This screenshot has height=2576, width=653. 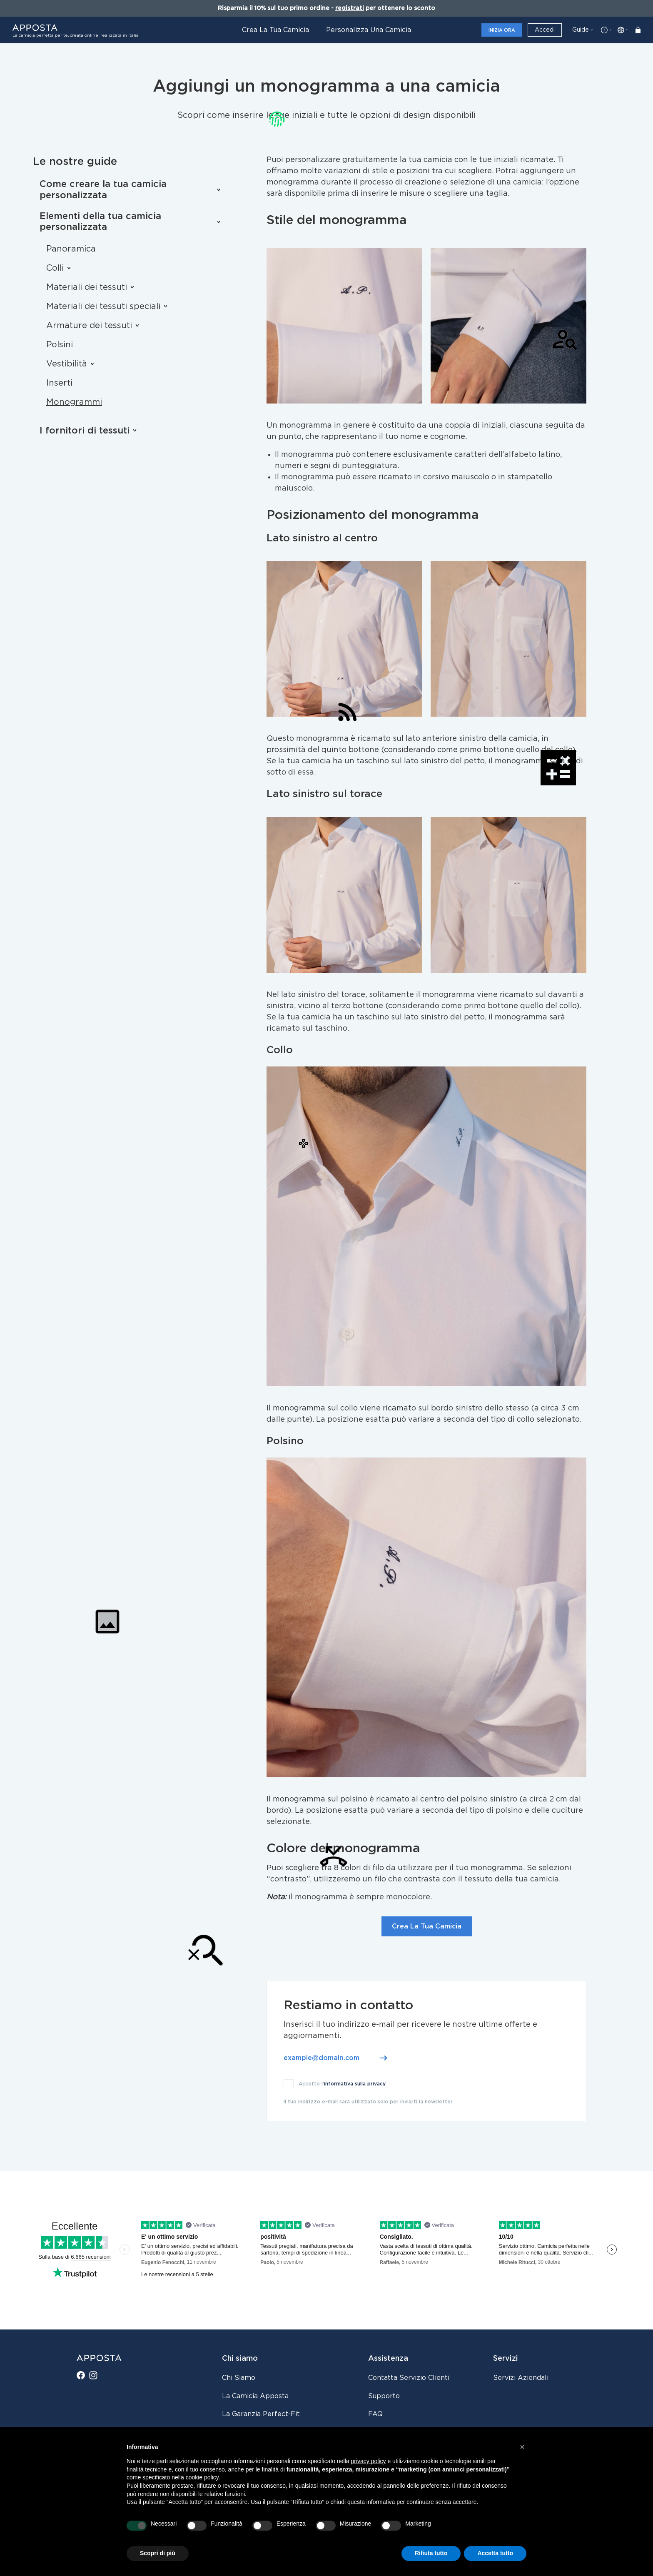 I want to click on subscribe to RSS feed updates, so click(x=348, y=712).